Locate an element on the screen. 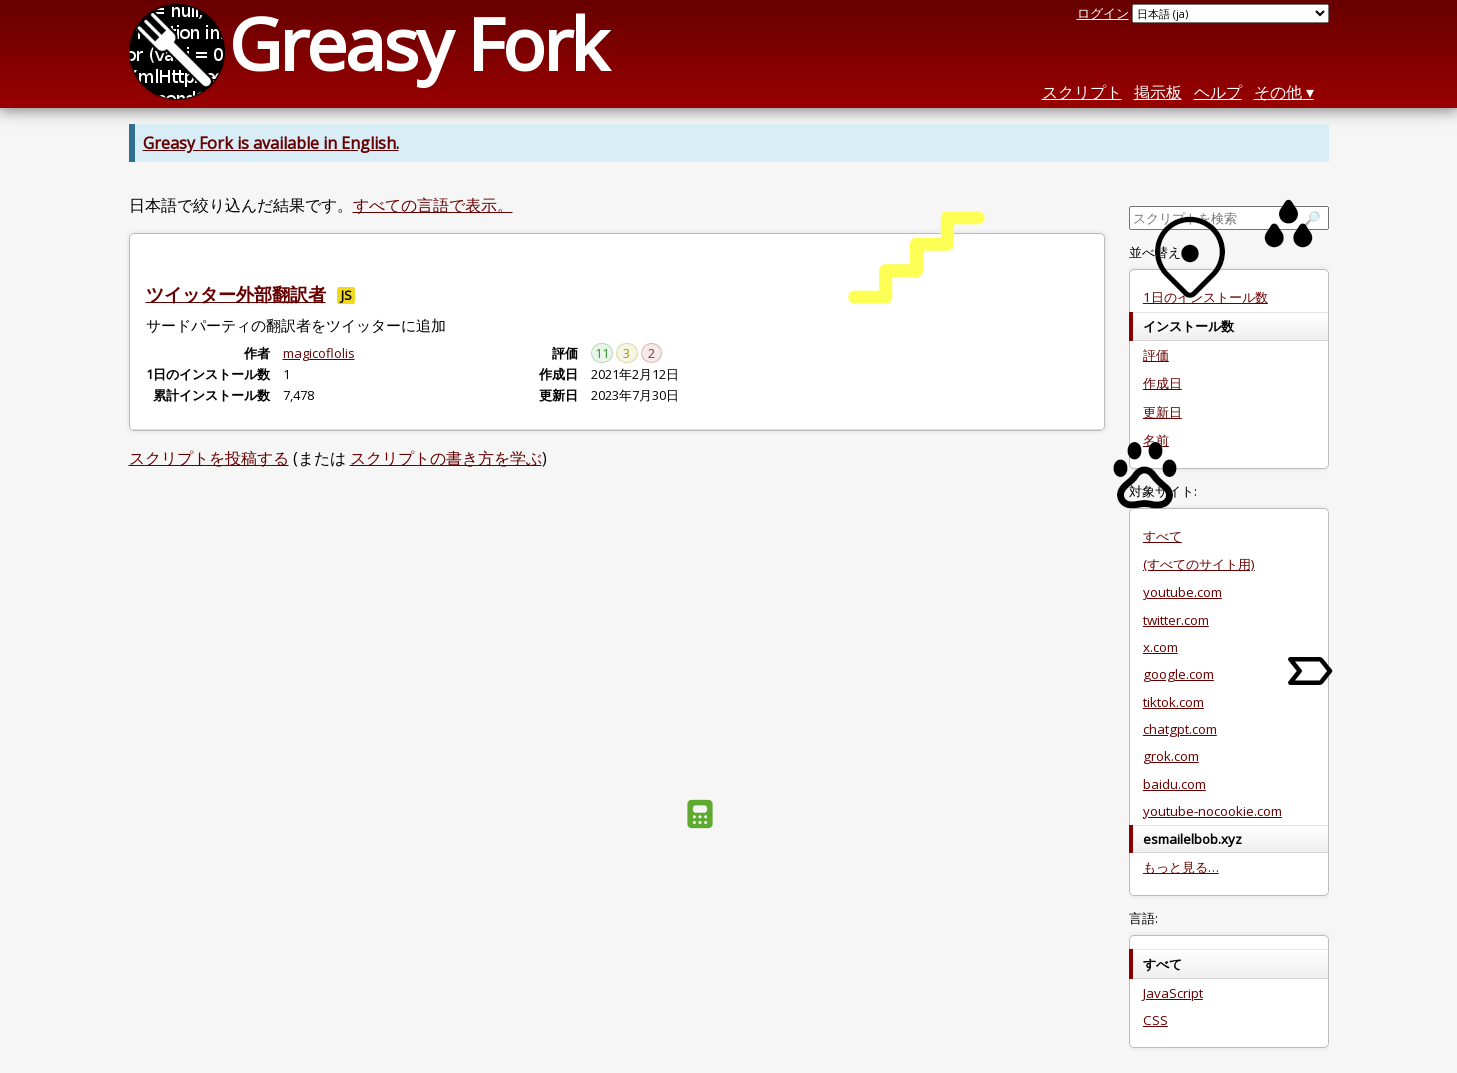 This screenshot has width=1457, height=1073. mark item as important is located at coordinates (1309, 671).